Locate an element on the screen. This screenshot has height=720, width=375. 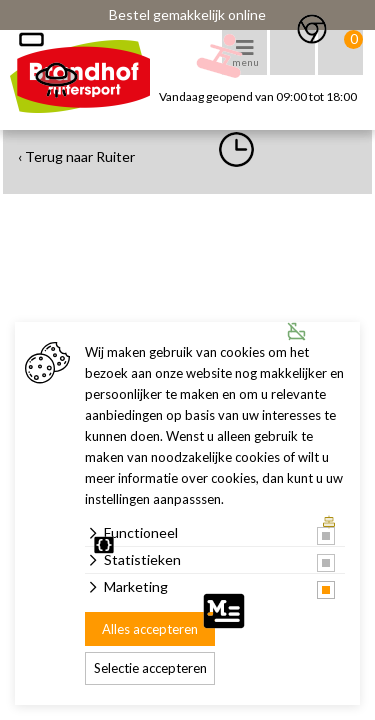
indicates bathtub or bath feature is unavailable is located at coordinates (296, 331).